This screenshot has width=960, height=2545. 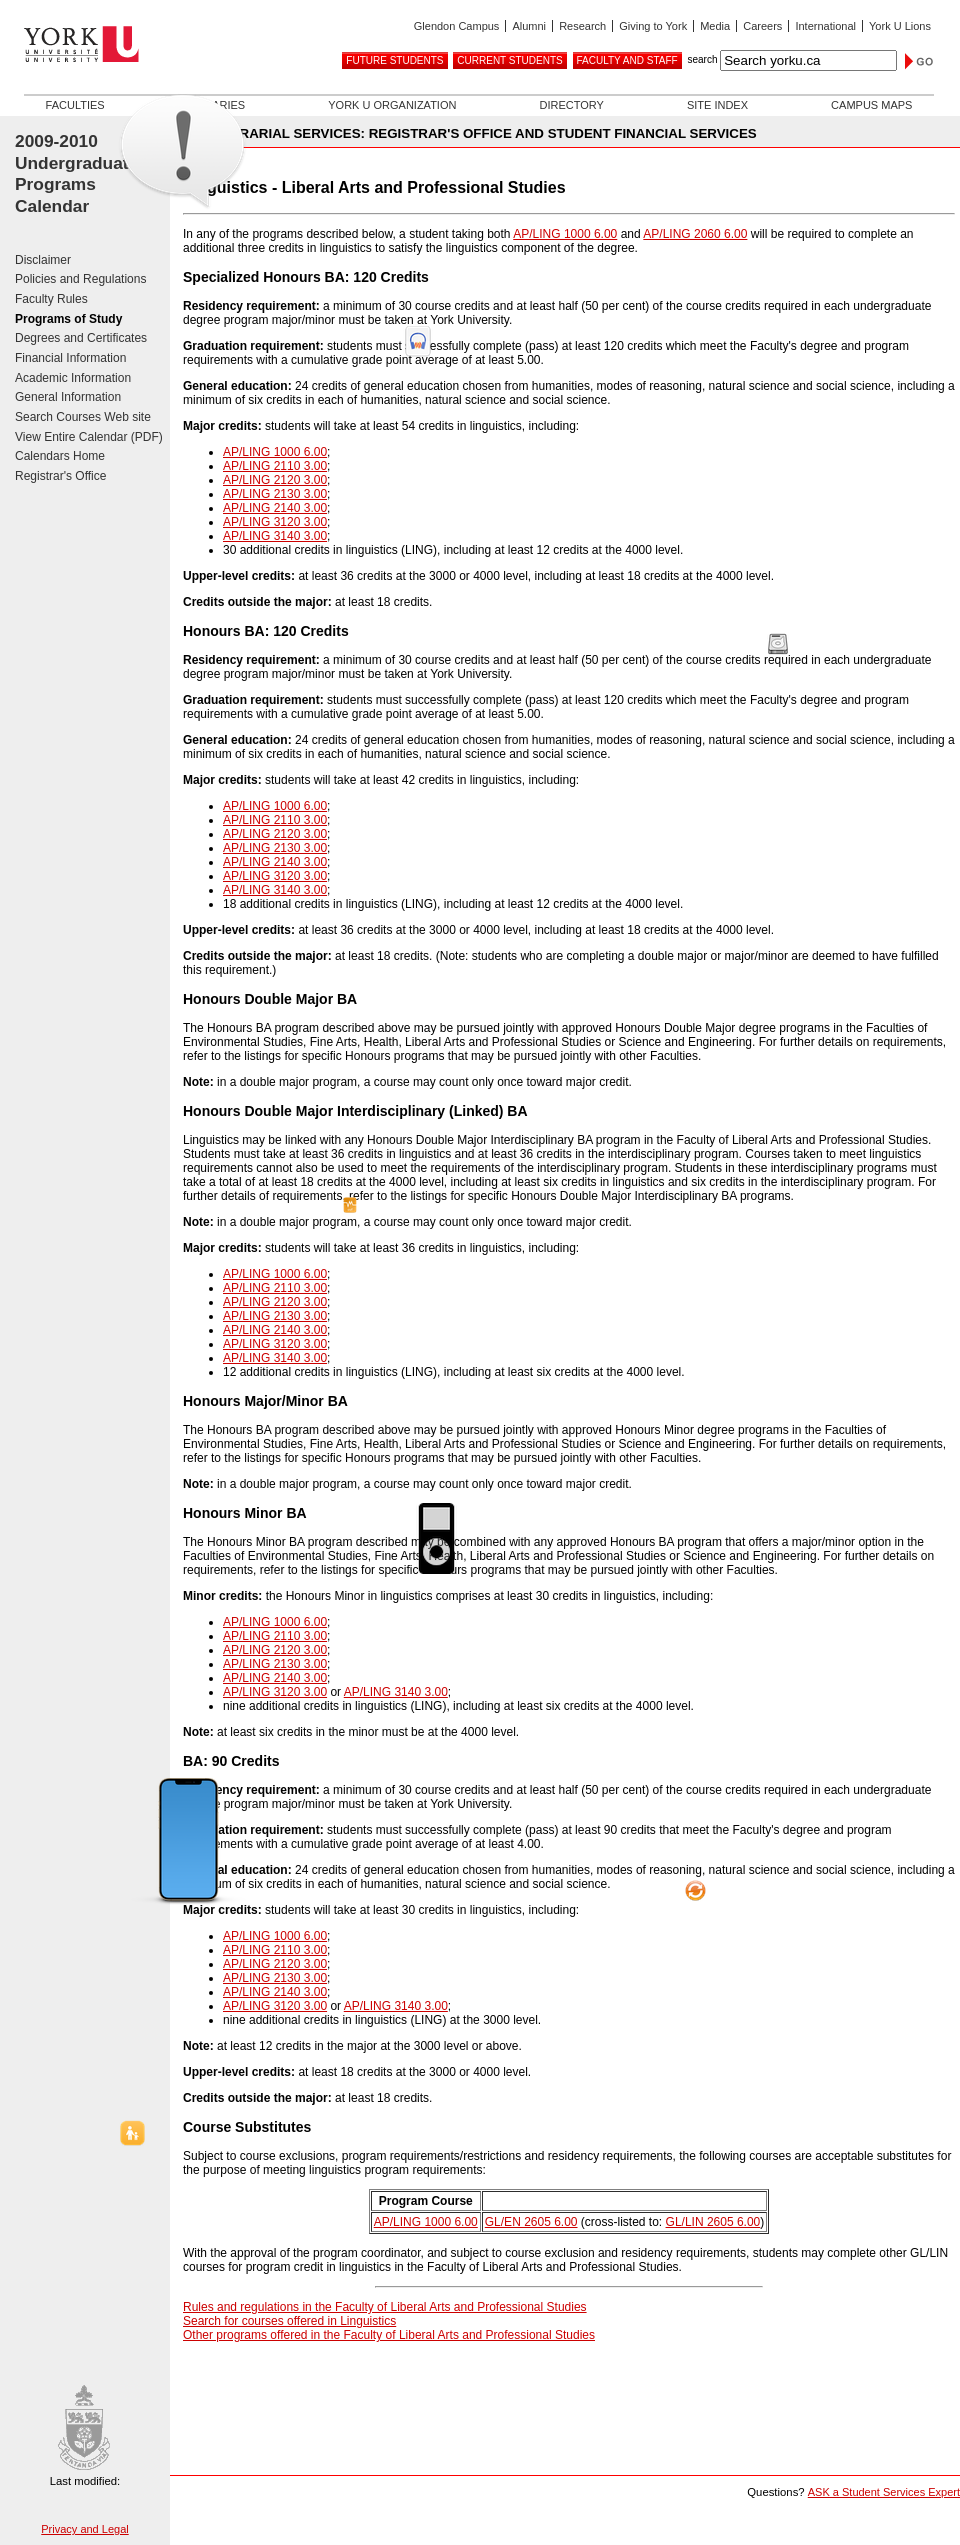 I want to click on sync data across devices or services, so click(x=695, y=1890).